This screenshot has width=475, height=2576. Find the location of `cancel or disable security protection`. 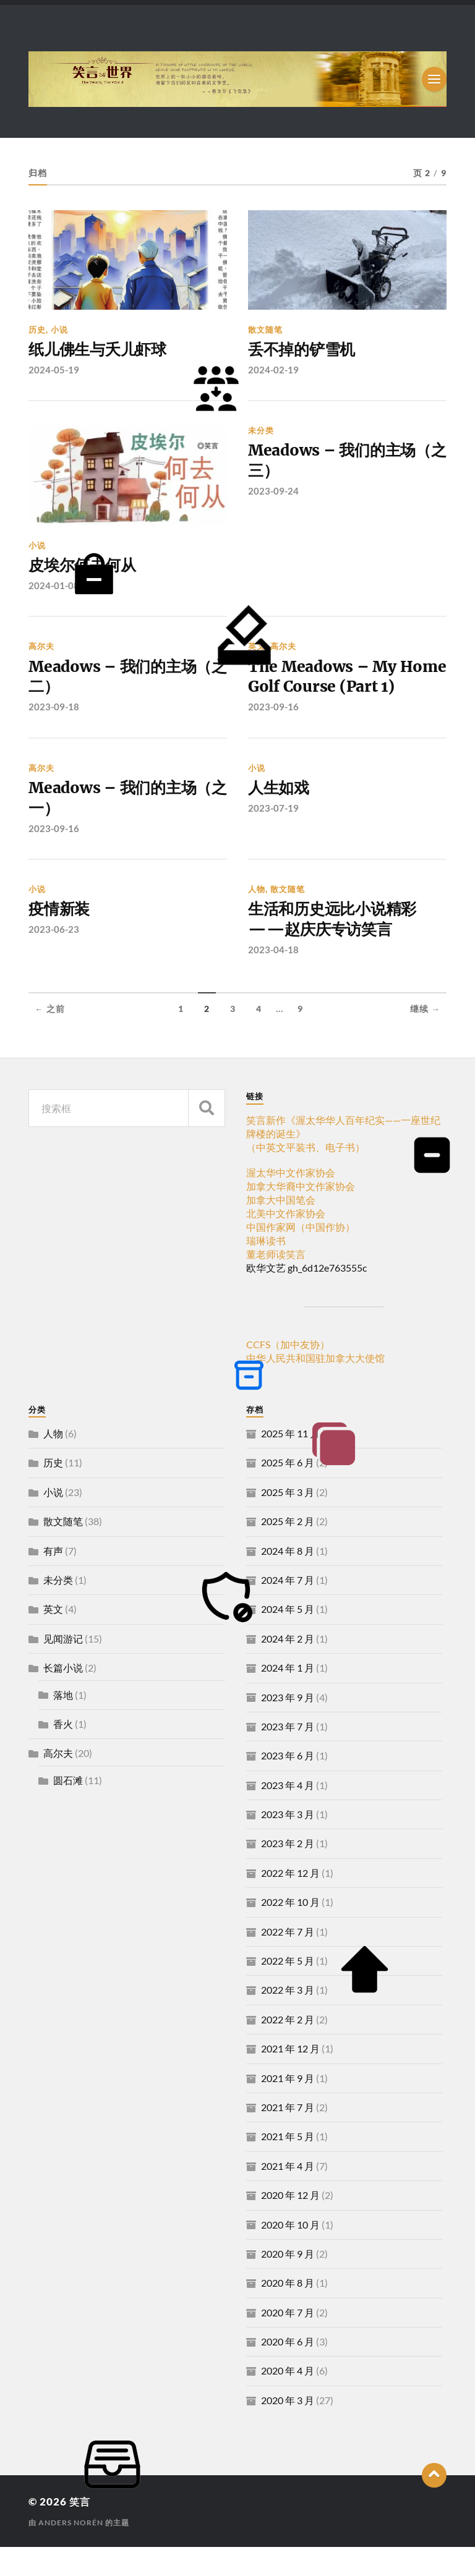

cancel or disable security protection is located at coordinates (226, 1596).